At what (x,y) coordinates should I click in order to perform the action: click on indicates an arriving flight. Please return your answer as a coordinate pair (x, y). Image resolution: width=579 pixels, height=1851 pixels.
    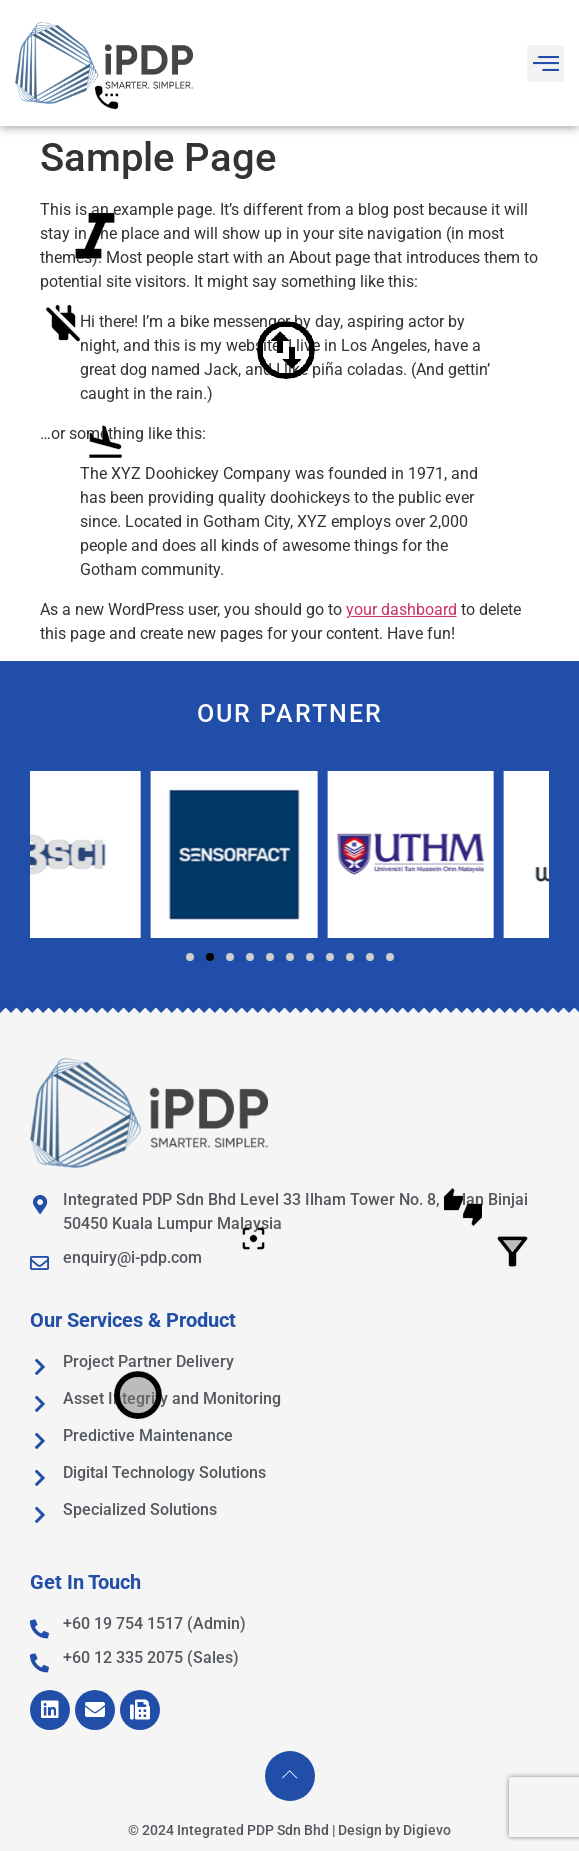
    Looking at the image, I should click on (105, 442).